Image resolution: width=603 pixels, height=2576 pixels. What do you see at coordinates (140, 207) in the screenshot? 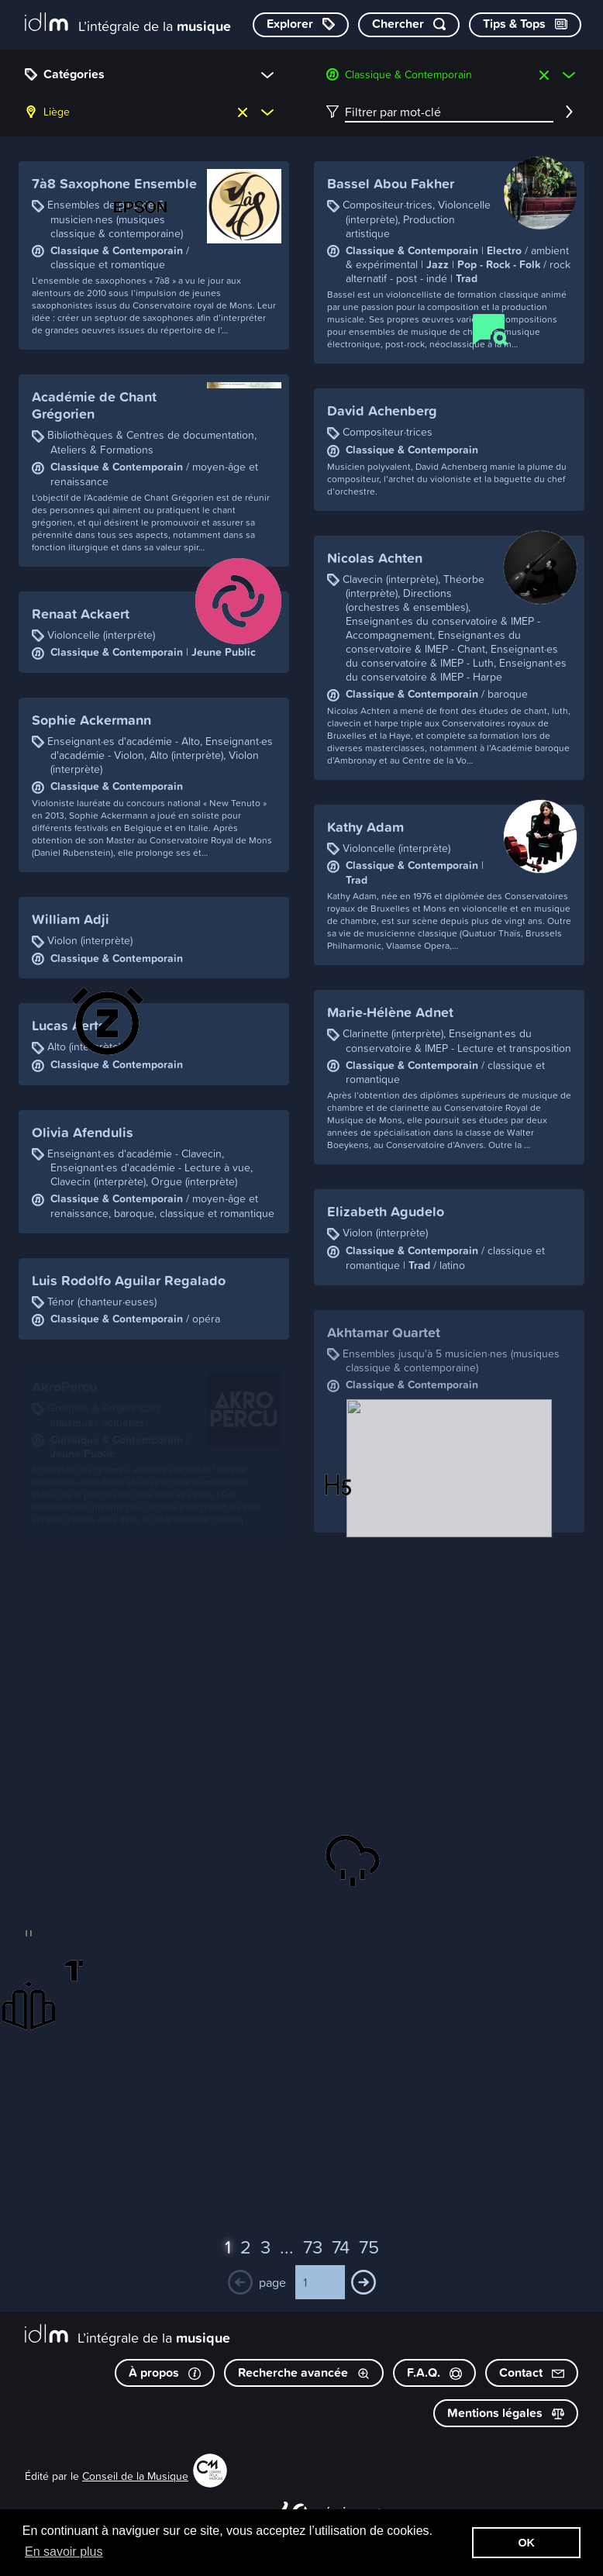
I see `Epson brand logo` at bounding box center [140, 207].